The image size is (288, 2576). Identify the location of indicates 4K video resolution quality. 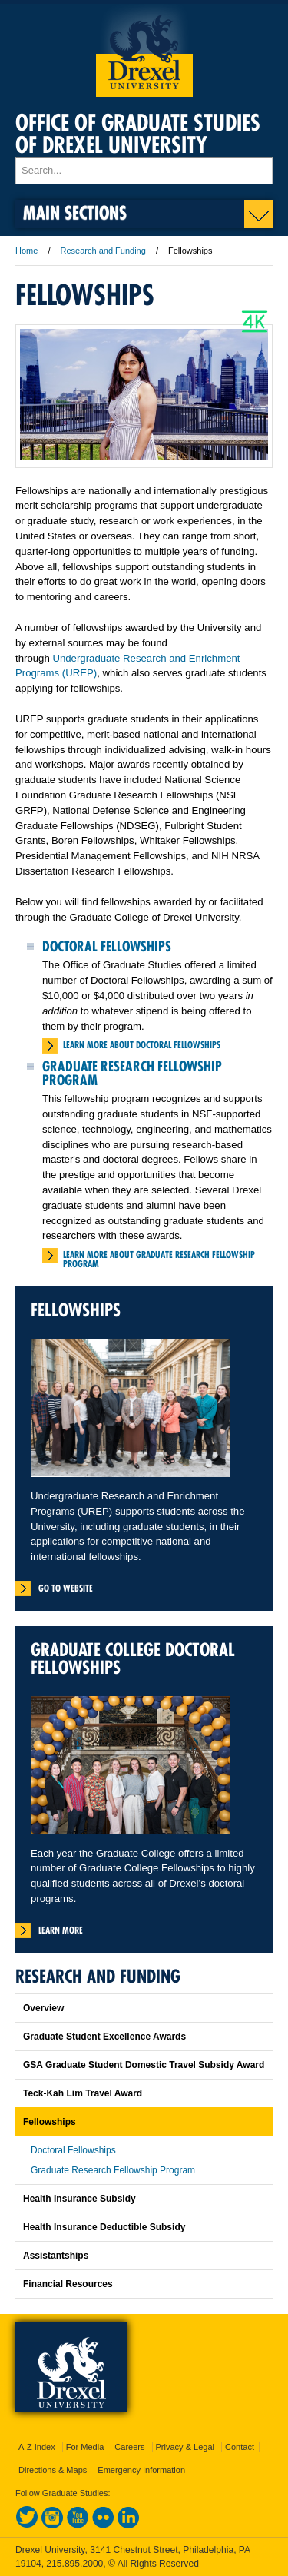
(254, 321).